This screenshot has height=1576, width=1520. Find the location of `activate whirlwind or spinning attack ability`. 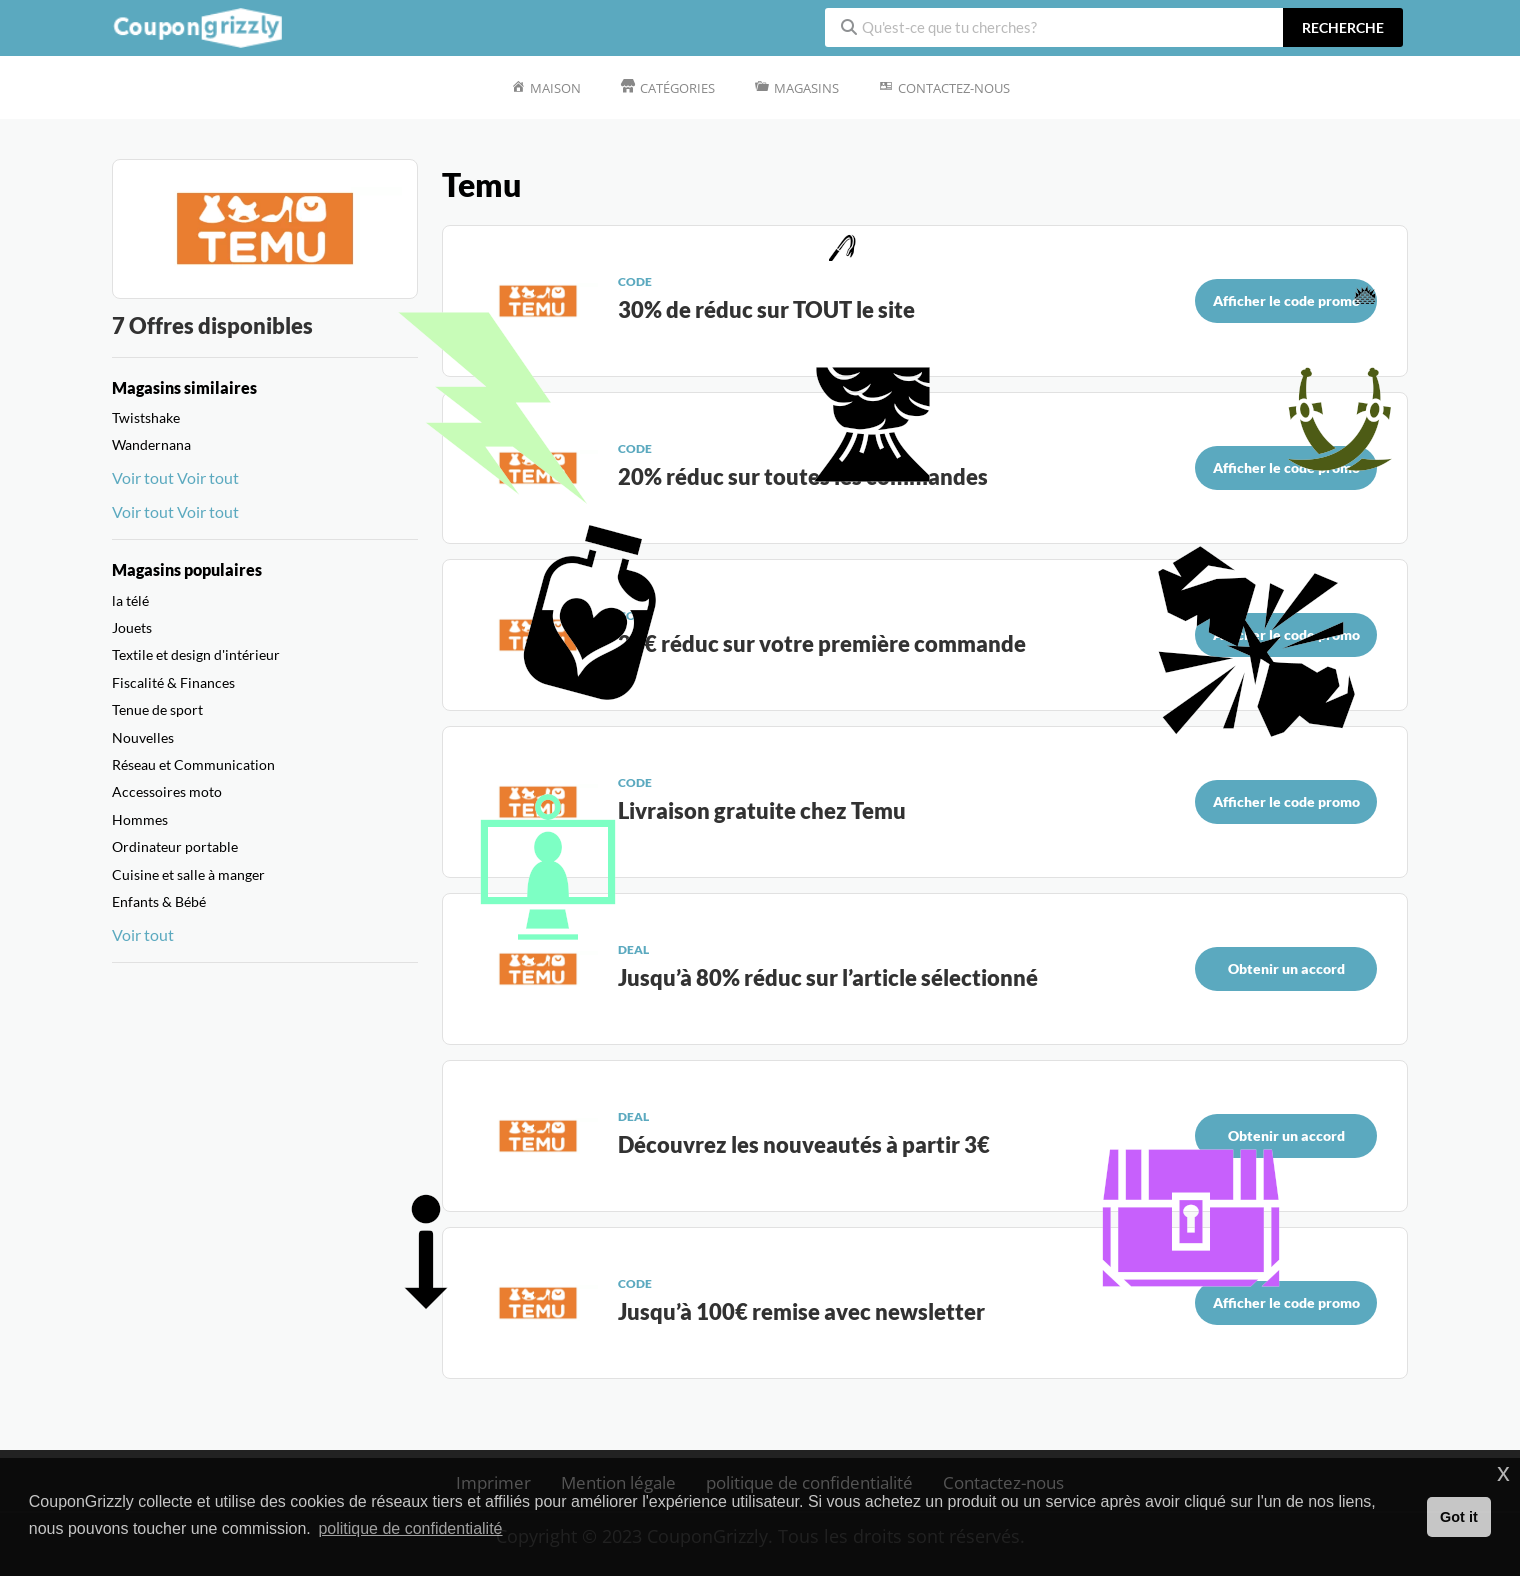

activate whirlwind or spinning attack ability is located at coordinates (1339, 419).